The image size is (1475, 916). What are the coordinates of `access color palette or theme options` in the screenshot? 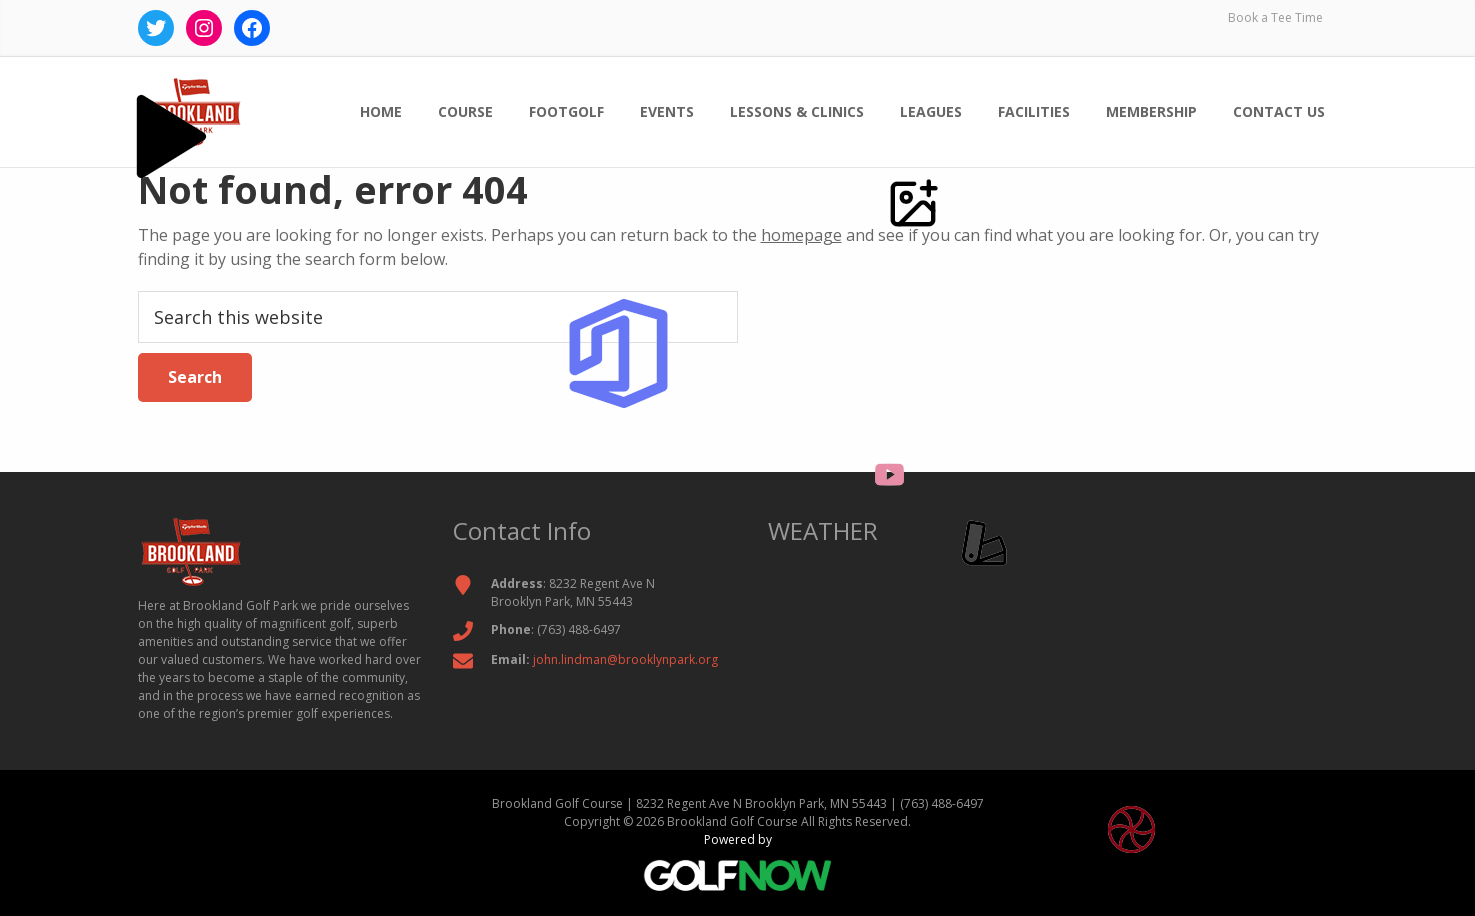 It's located at (982, 544).